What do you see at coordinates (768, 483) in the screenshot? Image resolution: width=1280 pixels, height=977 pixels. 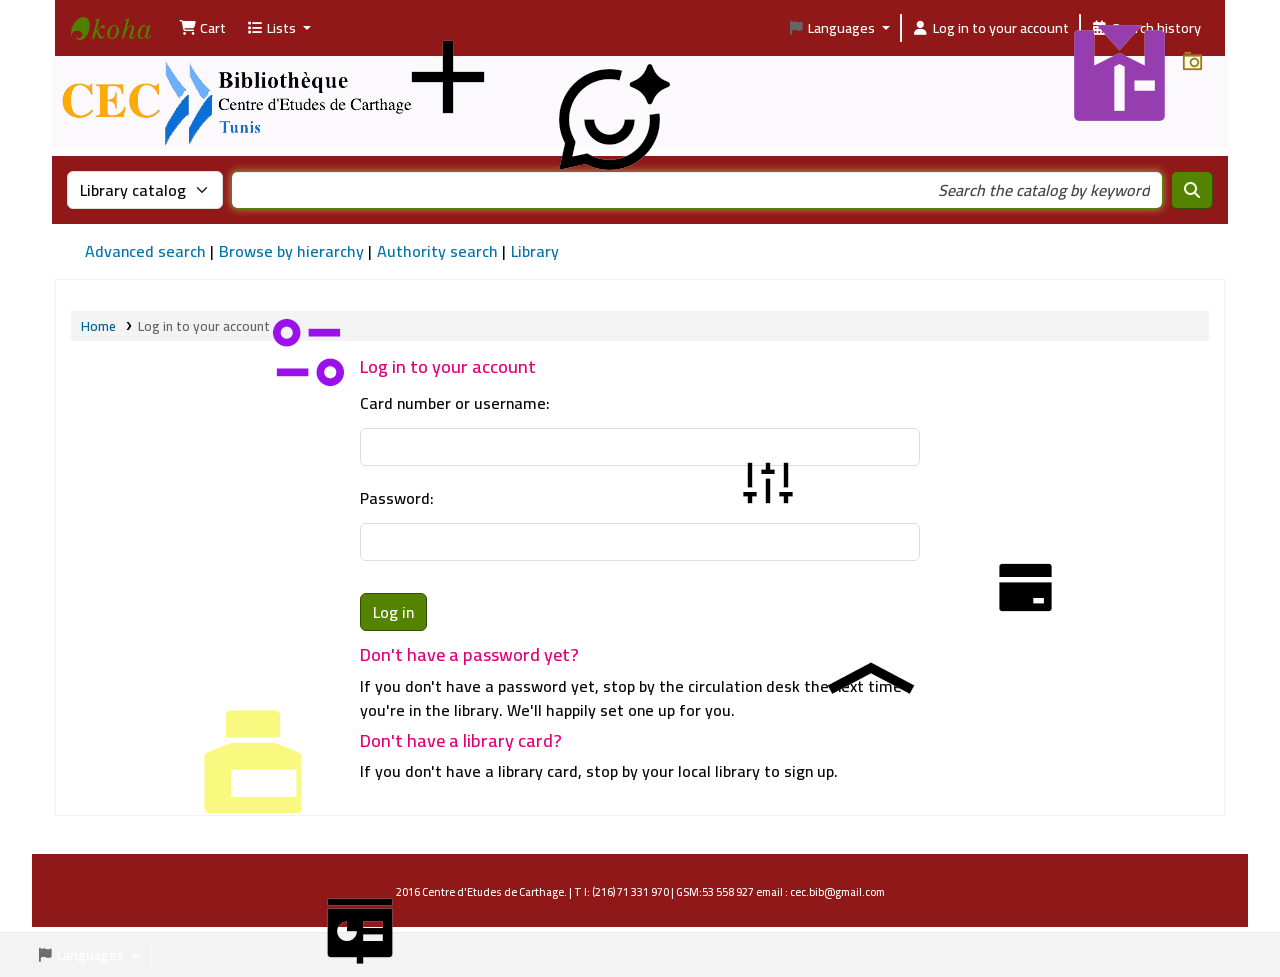 I see `access audio or sound settings` at bounding box center [768, 483].